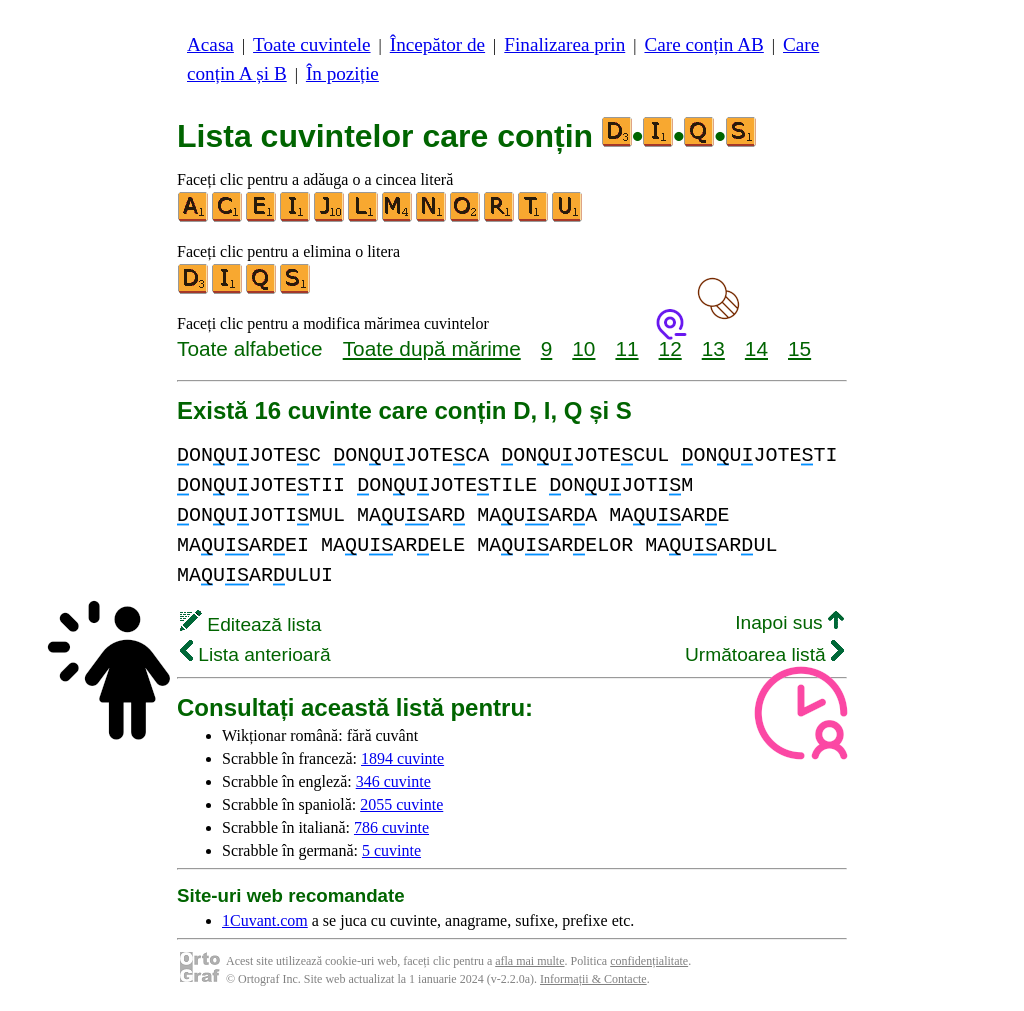  Describe the element at coordinates (120, 673) in the screenshot. I see `report an incident or emergency involving a person` at that location.